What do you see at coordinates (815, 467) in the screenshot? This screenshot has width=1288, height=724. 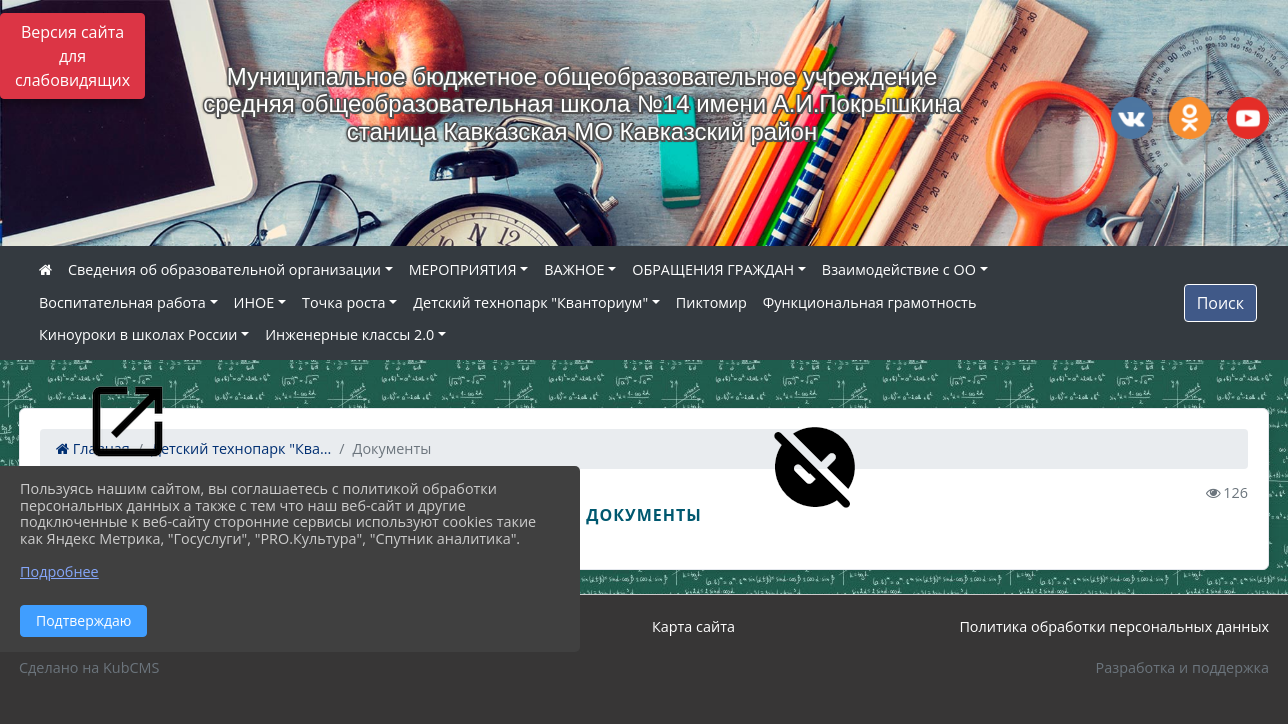 I see `indicates content is unpublished or hidden from public view` at bounding box center [815, 467].